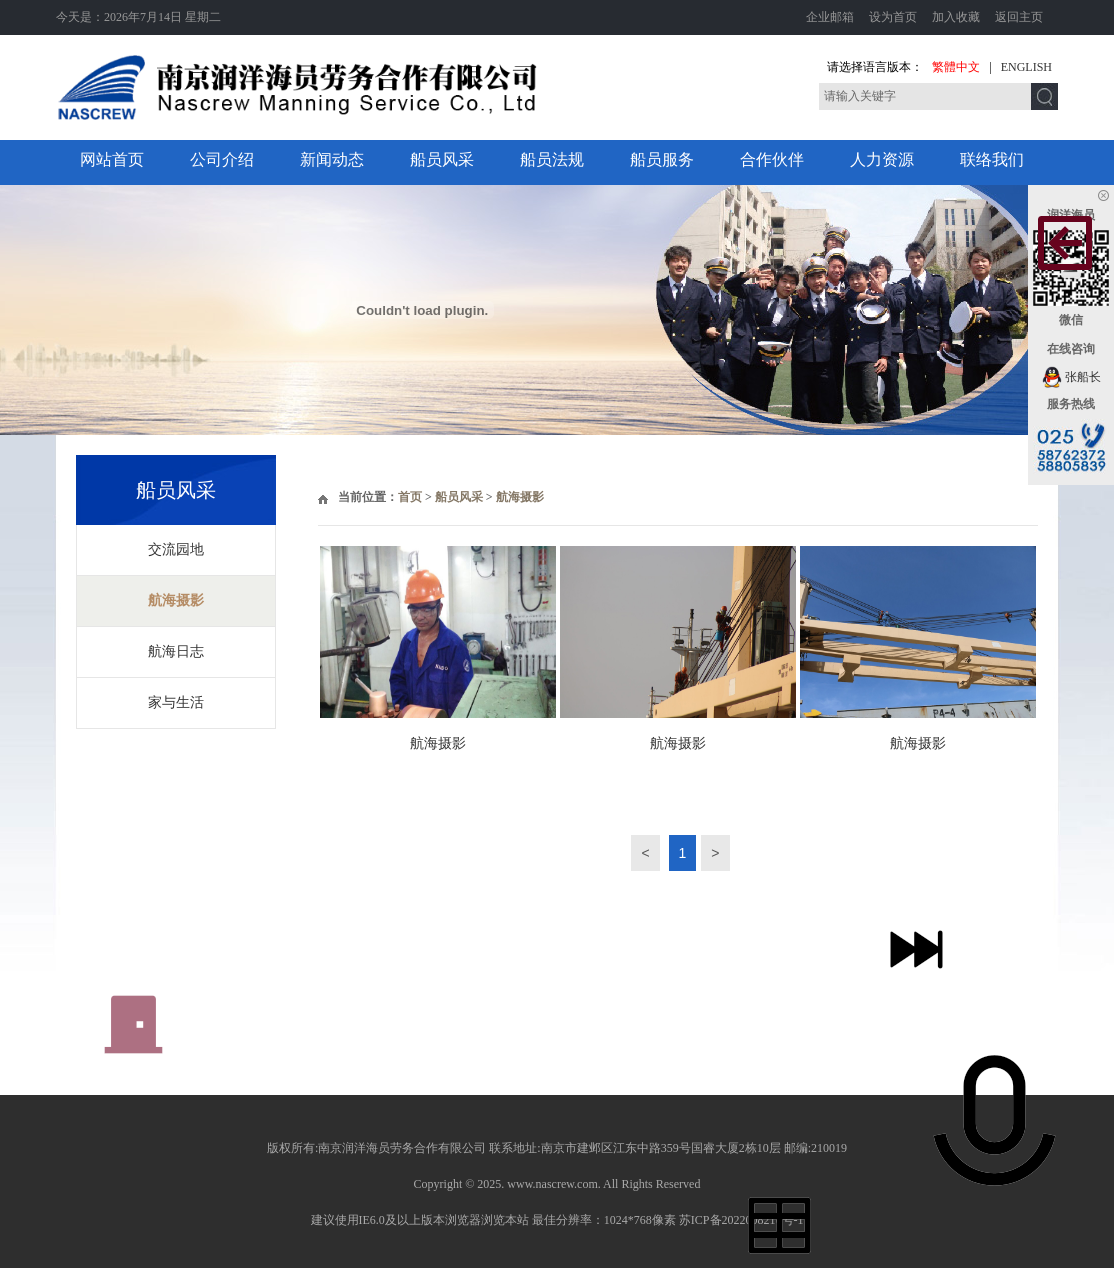 The image size is (1114, 1268). What do you see at coordinates (133, 1024) in the screenshot?
I see `indicates a private or restricted area` at bounding box center [133, 1024].